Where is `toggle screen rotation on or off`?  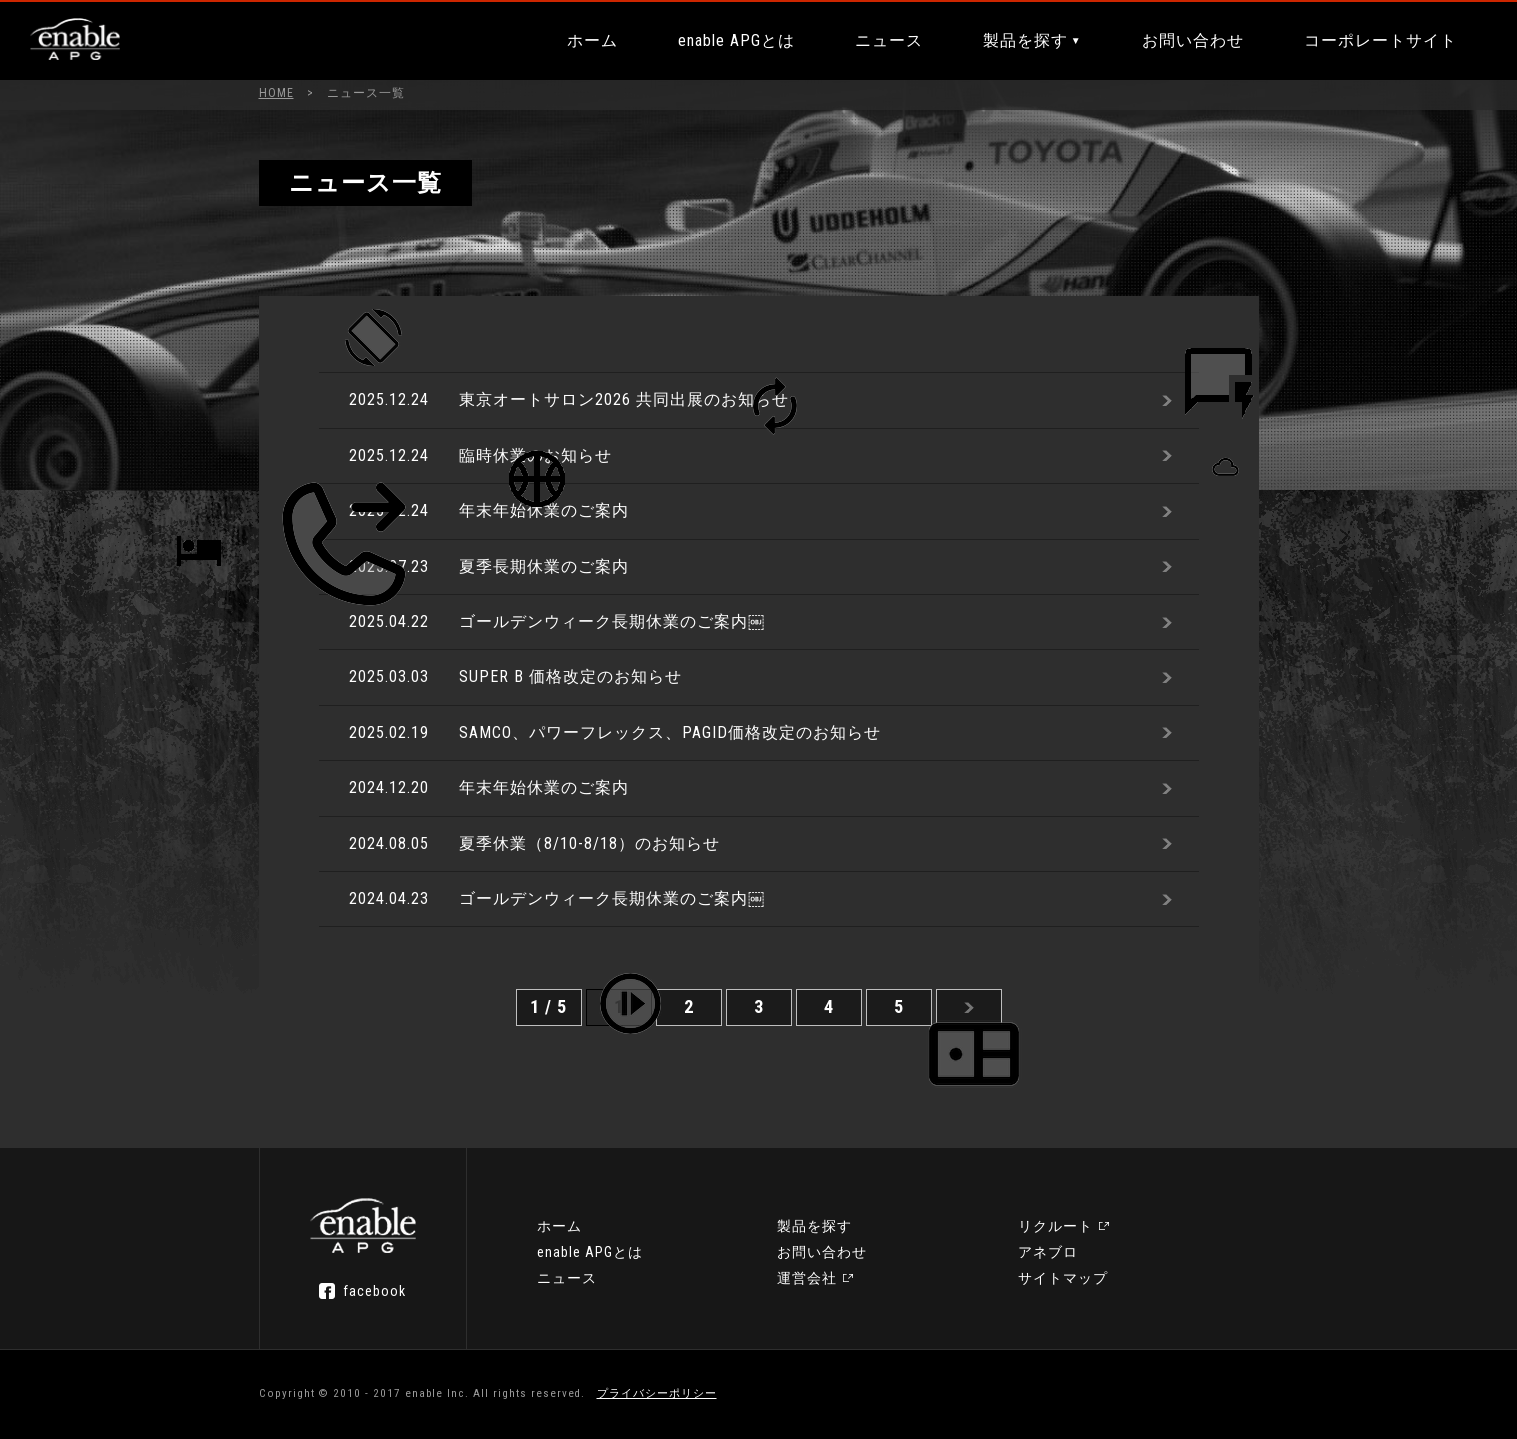 toggle screen rotation on or off is located at coordinates (373, 337).